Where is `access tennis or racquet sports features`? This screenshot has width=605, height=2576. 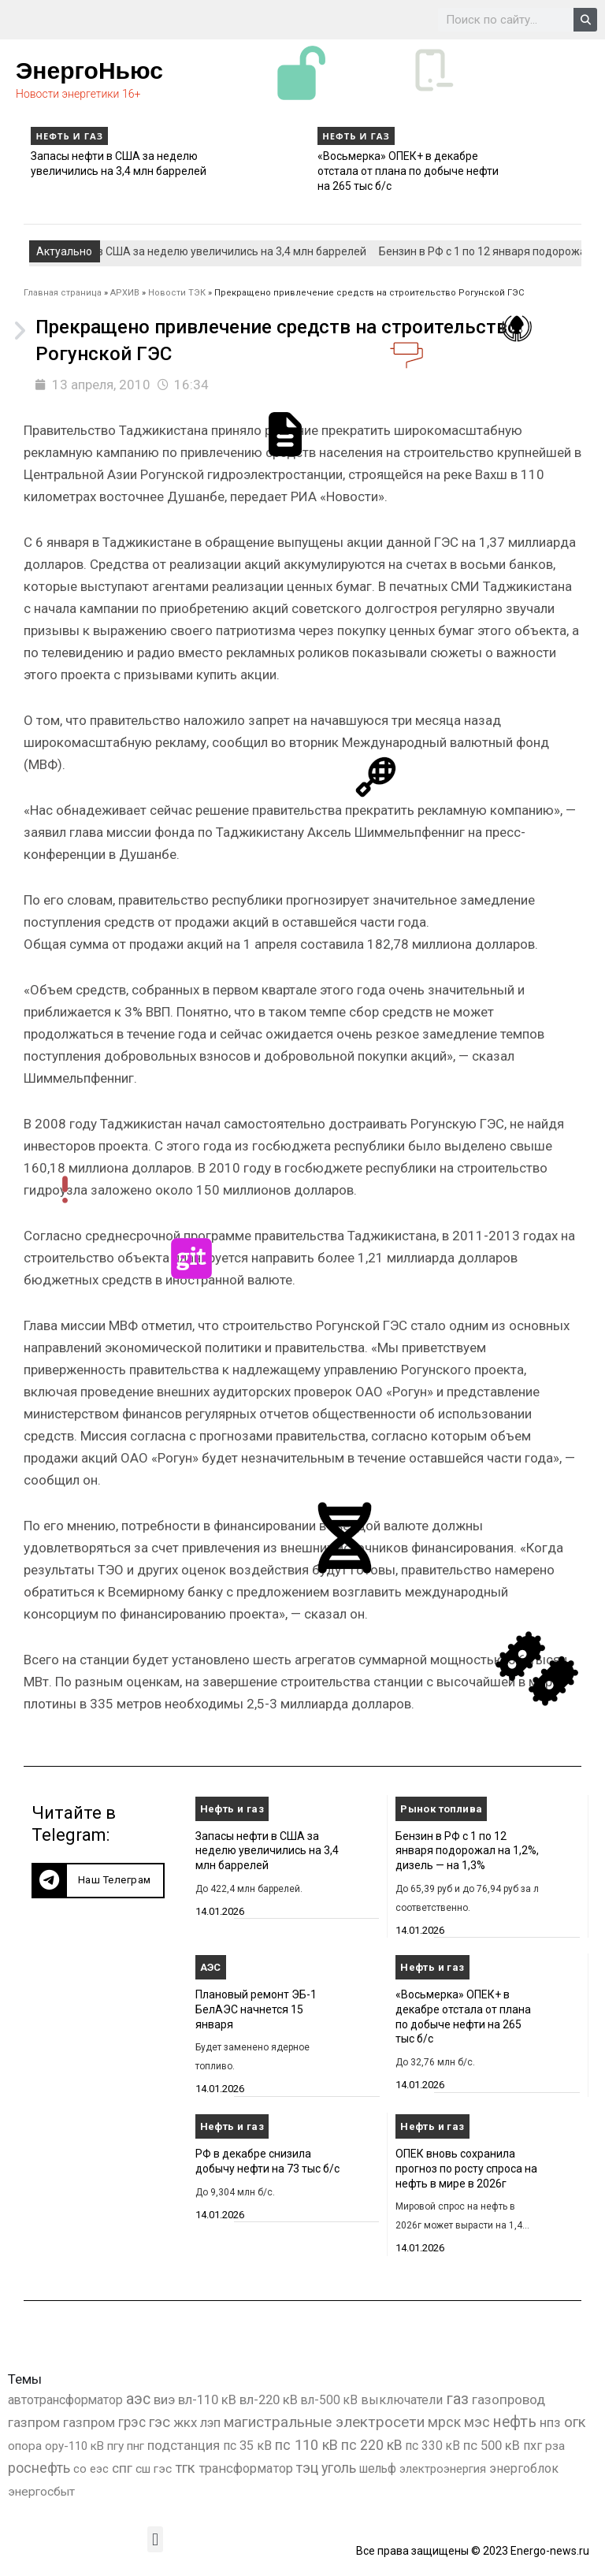 access tennis or racquet sports features is located at coordinates (375, 777).